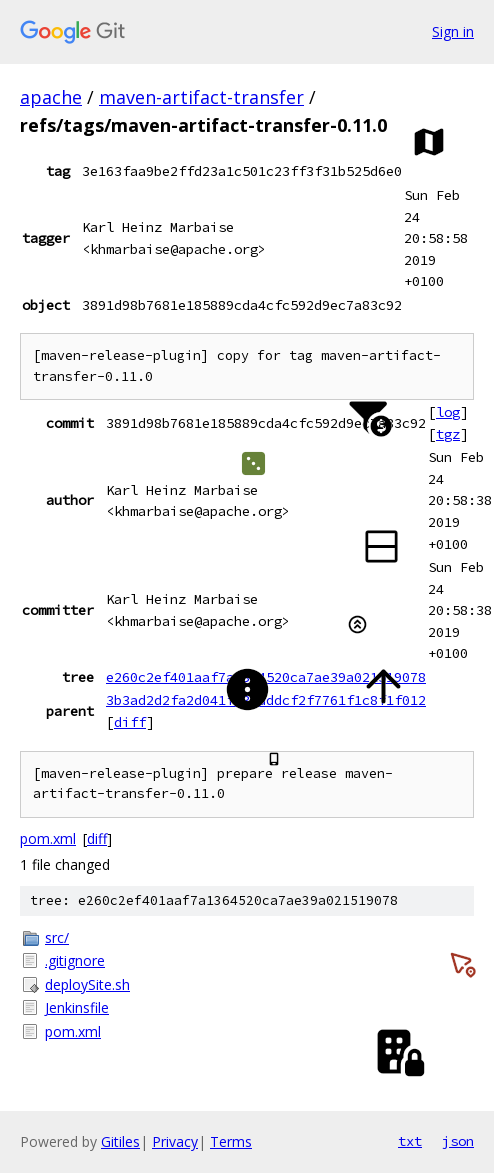 This screenshot has width=494, height=1173. I want to click on split view horizontally, so click(381, 546).